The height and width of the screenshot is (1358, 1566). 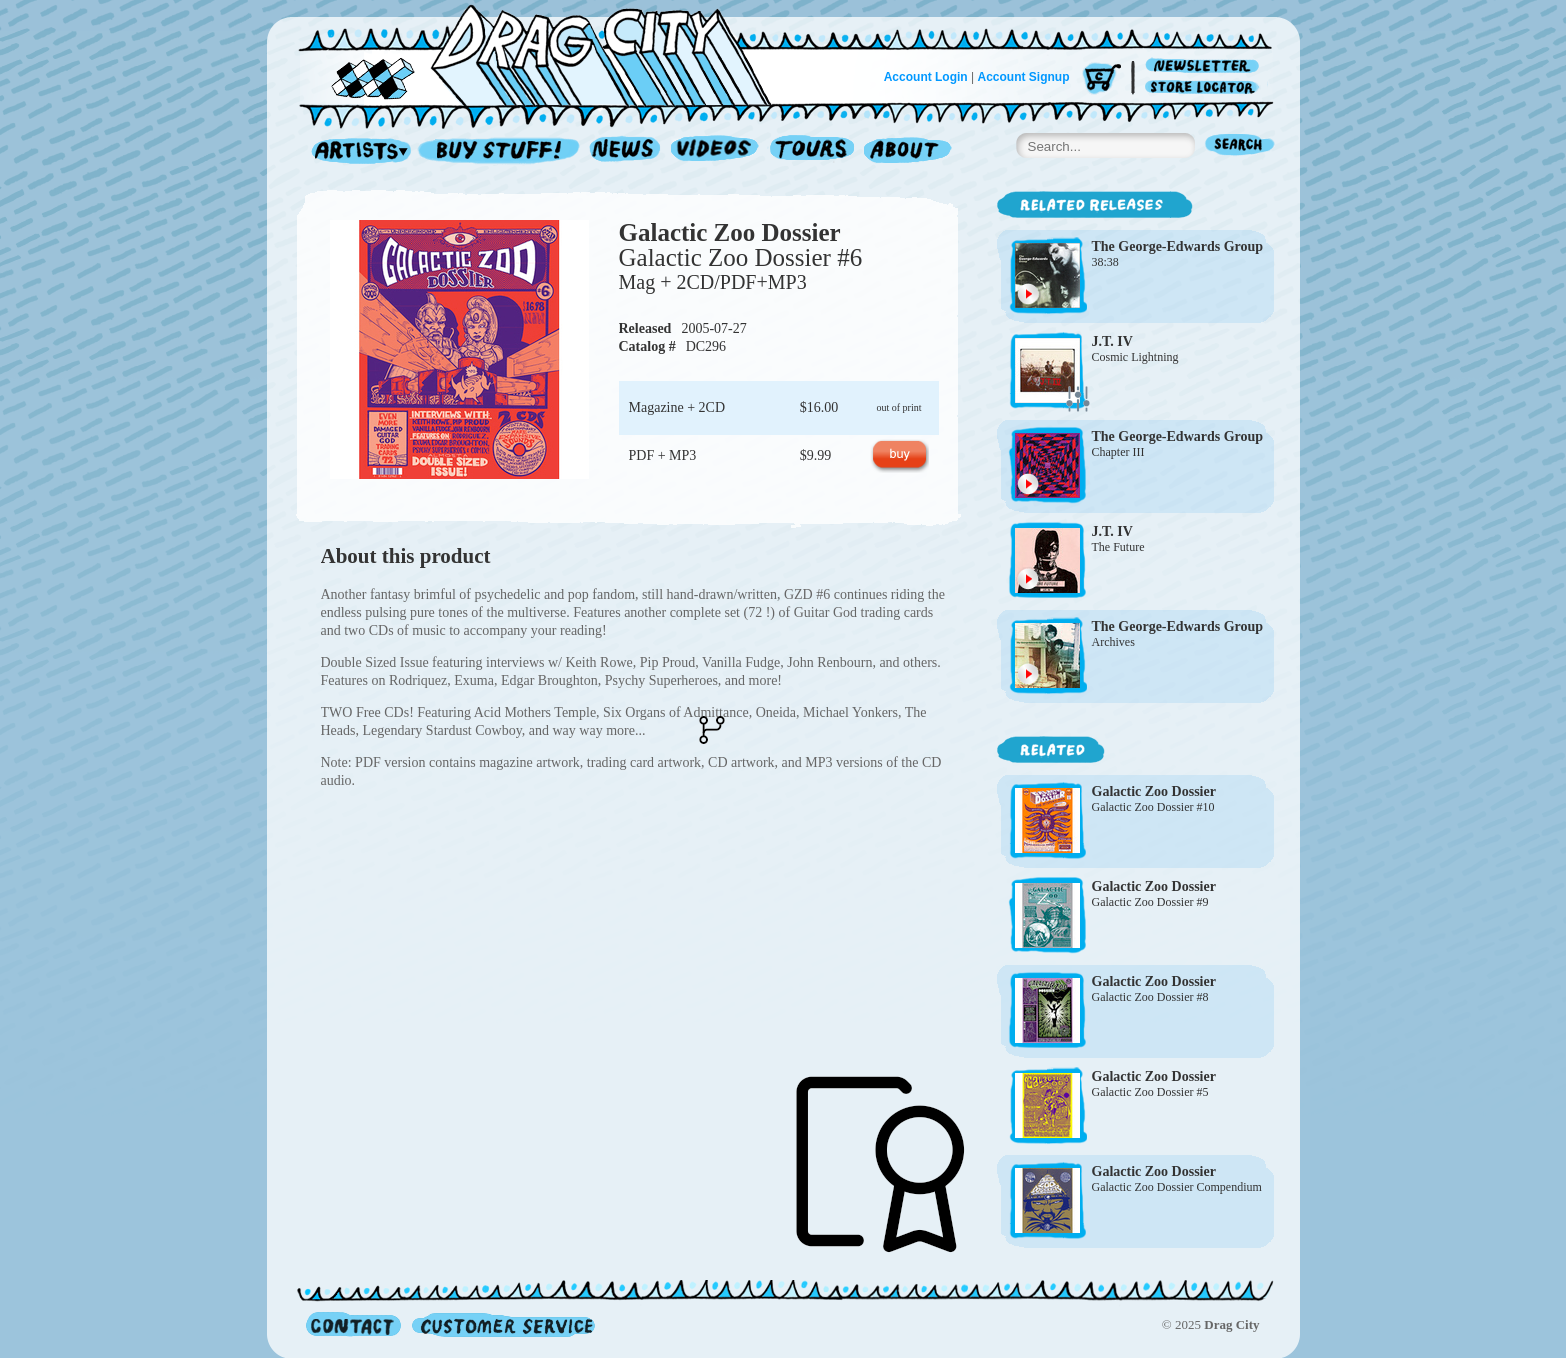 What do you see at coordinates (873, 1161) in the screenshot?
I see `view certified or verified document` at bounding box center [873, 1161].